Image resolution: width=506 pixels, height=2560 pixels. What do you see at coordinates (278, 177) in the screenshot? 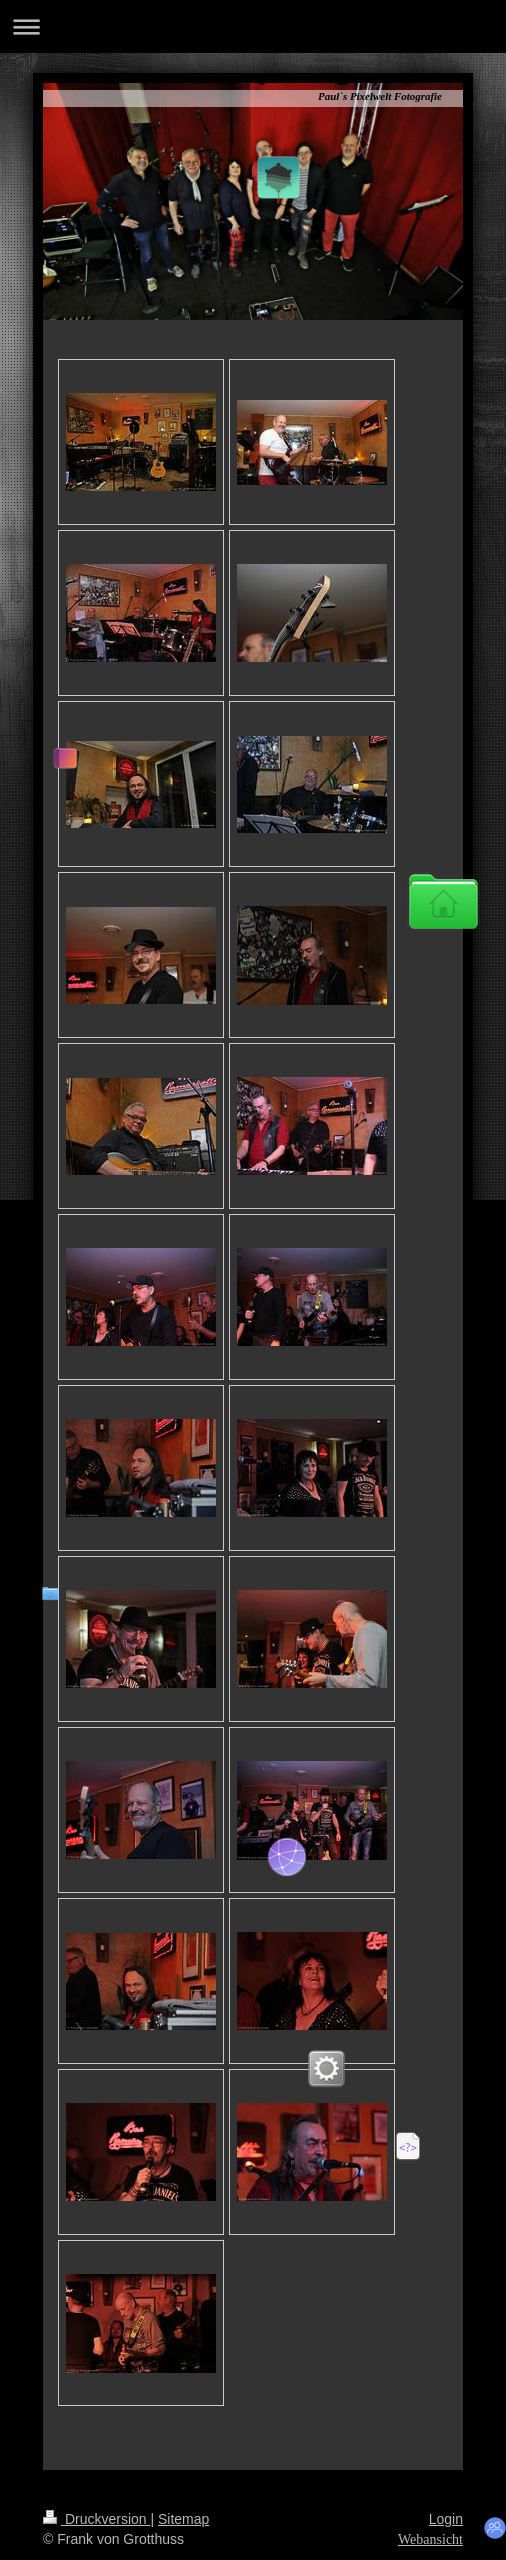
I see `launch gnome mines game` at bounding box center [278, 177].